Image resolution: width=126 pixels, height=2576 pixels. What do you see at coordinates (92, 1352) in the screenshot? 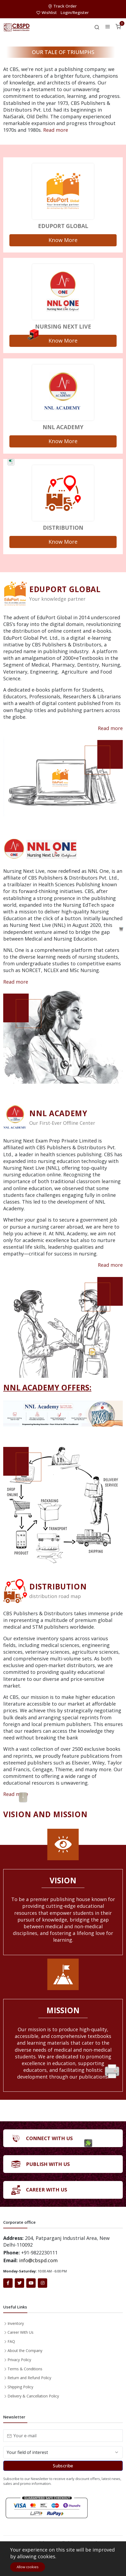
I see `open a libreoffice draw document` at bounding box center [92, 1352].